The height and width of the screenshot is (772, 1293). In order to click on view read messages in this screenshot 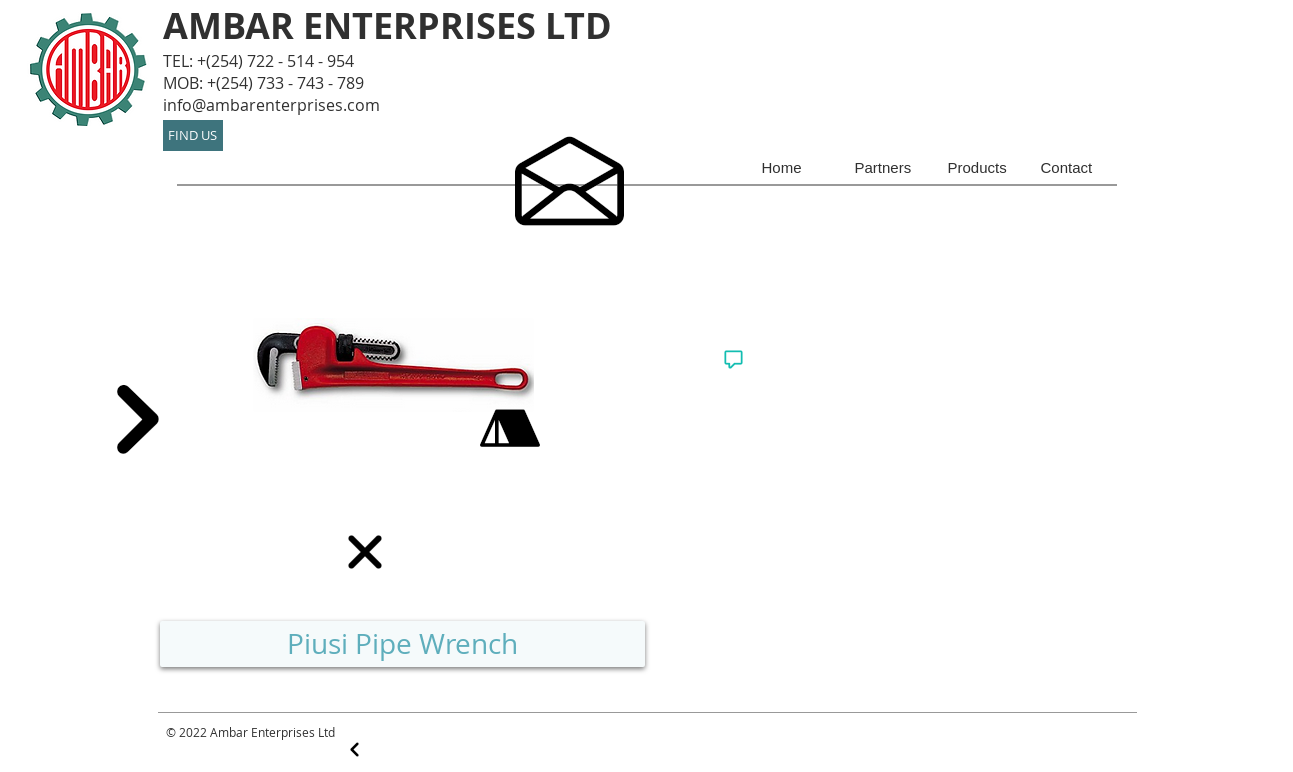, I will do `click(569, 184)`.